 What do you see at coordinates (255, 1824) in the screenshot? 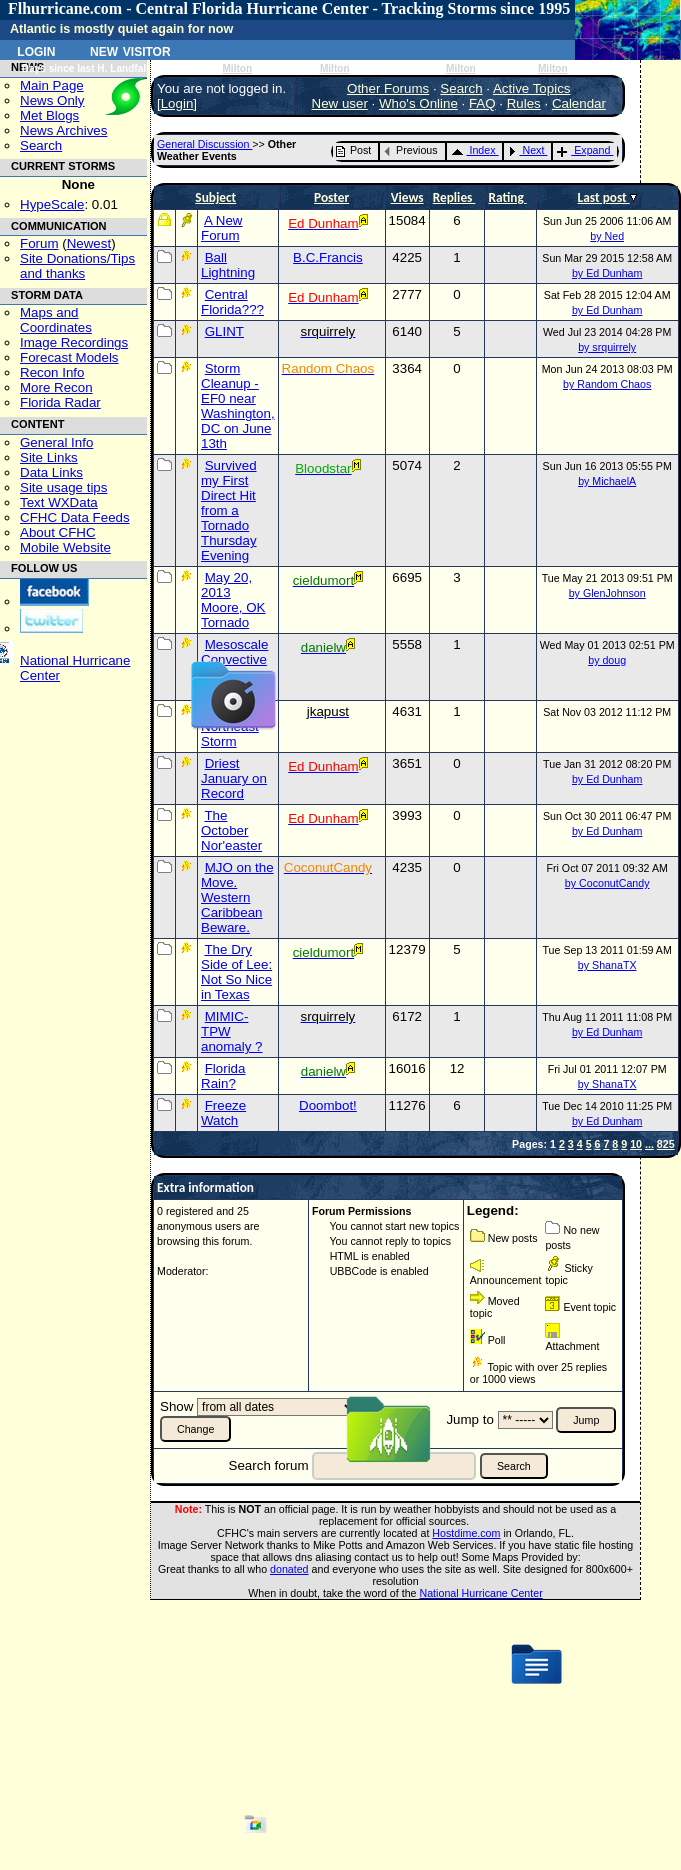
I see `open folder containing Google Meet files` at bounding box center [255, 1824].